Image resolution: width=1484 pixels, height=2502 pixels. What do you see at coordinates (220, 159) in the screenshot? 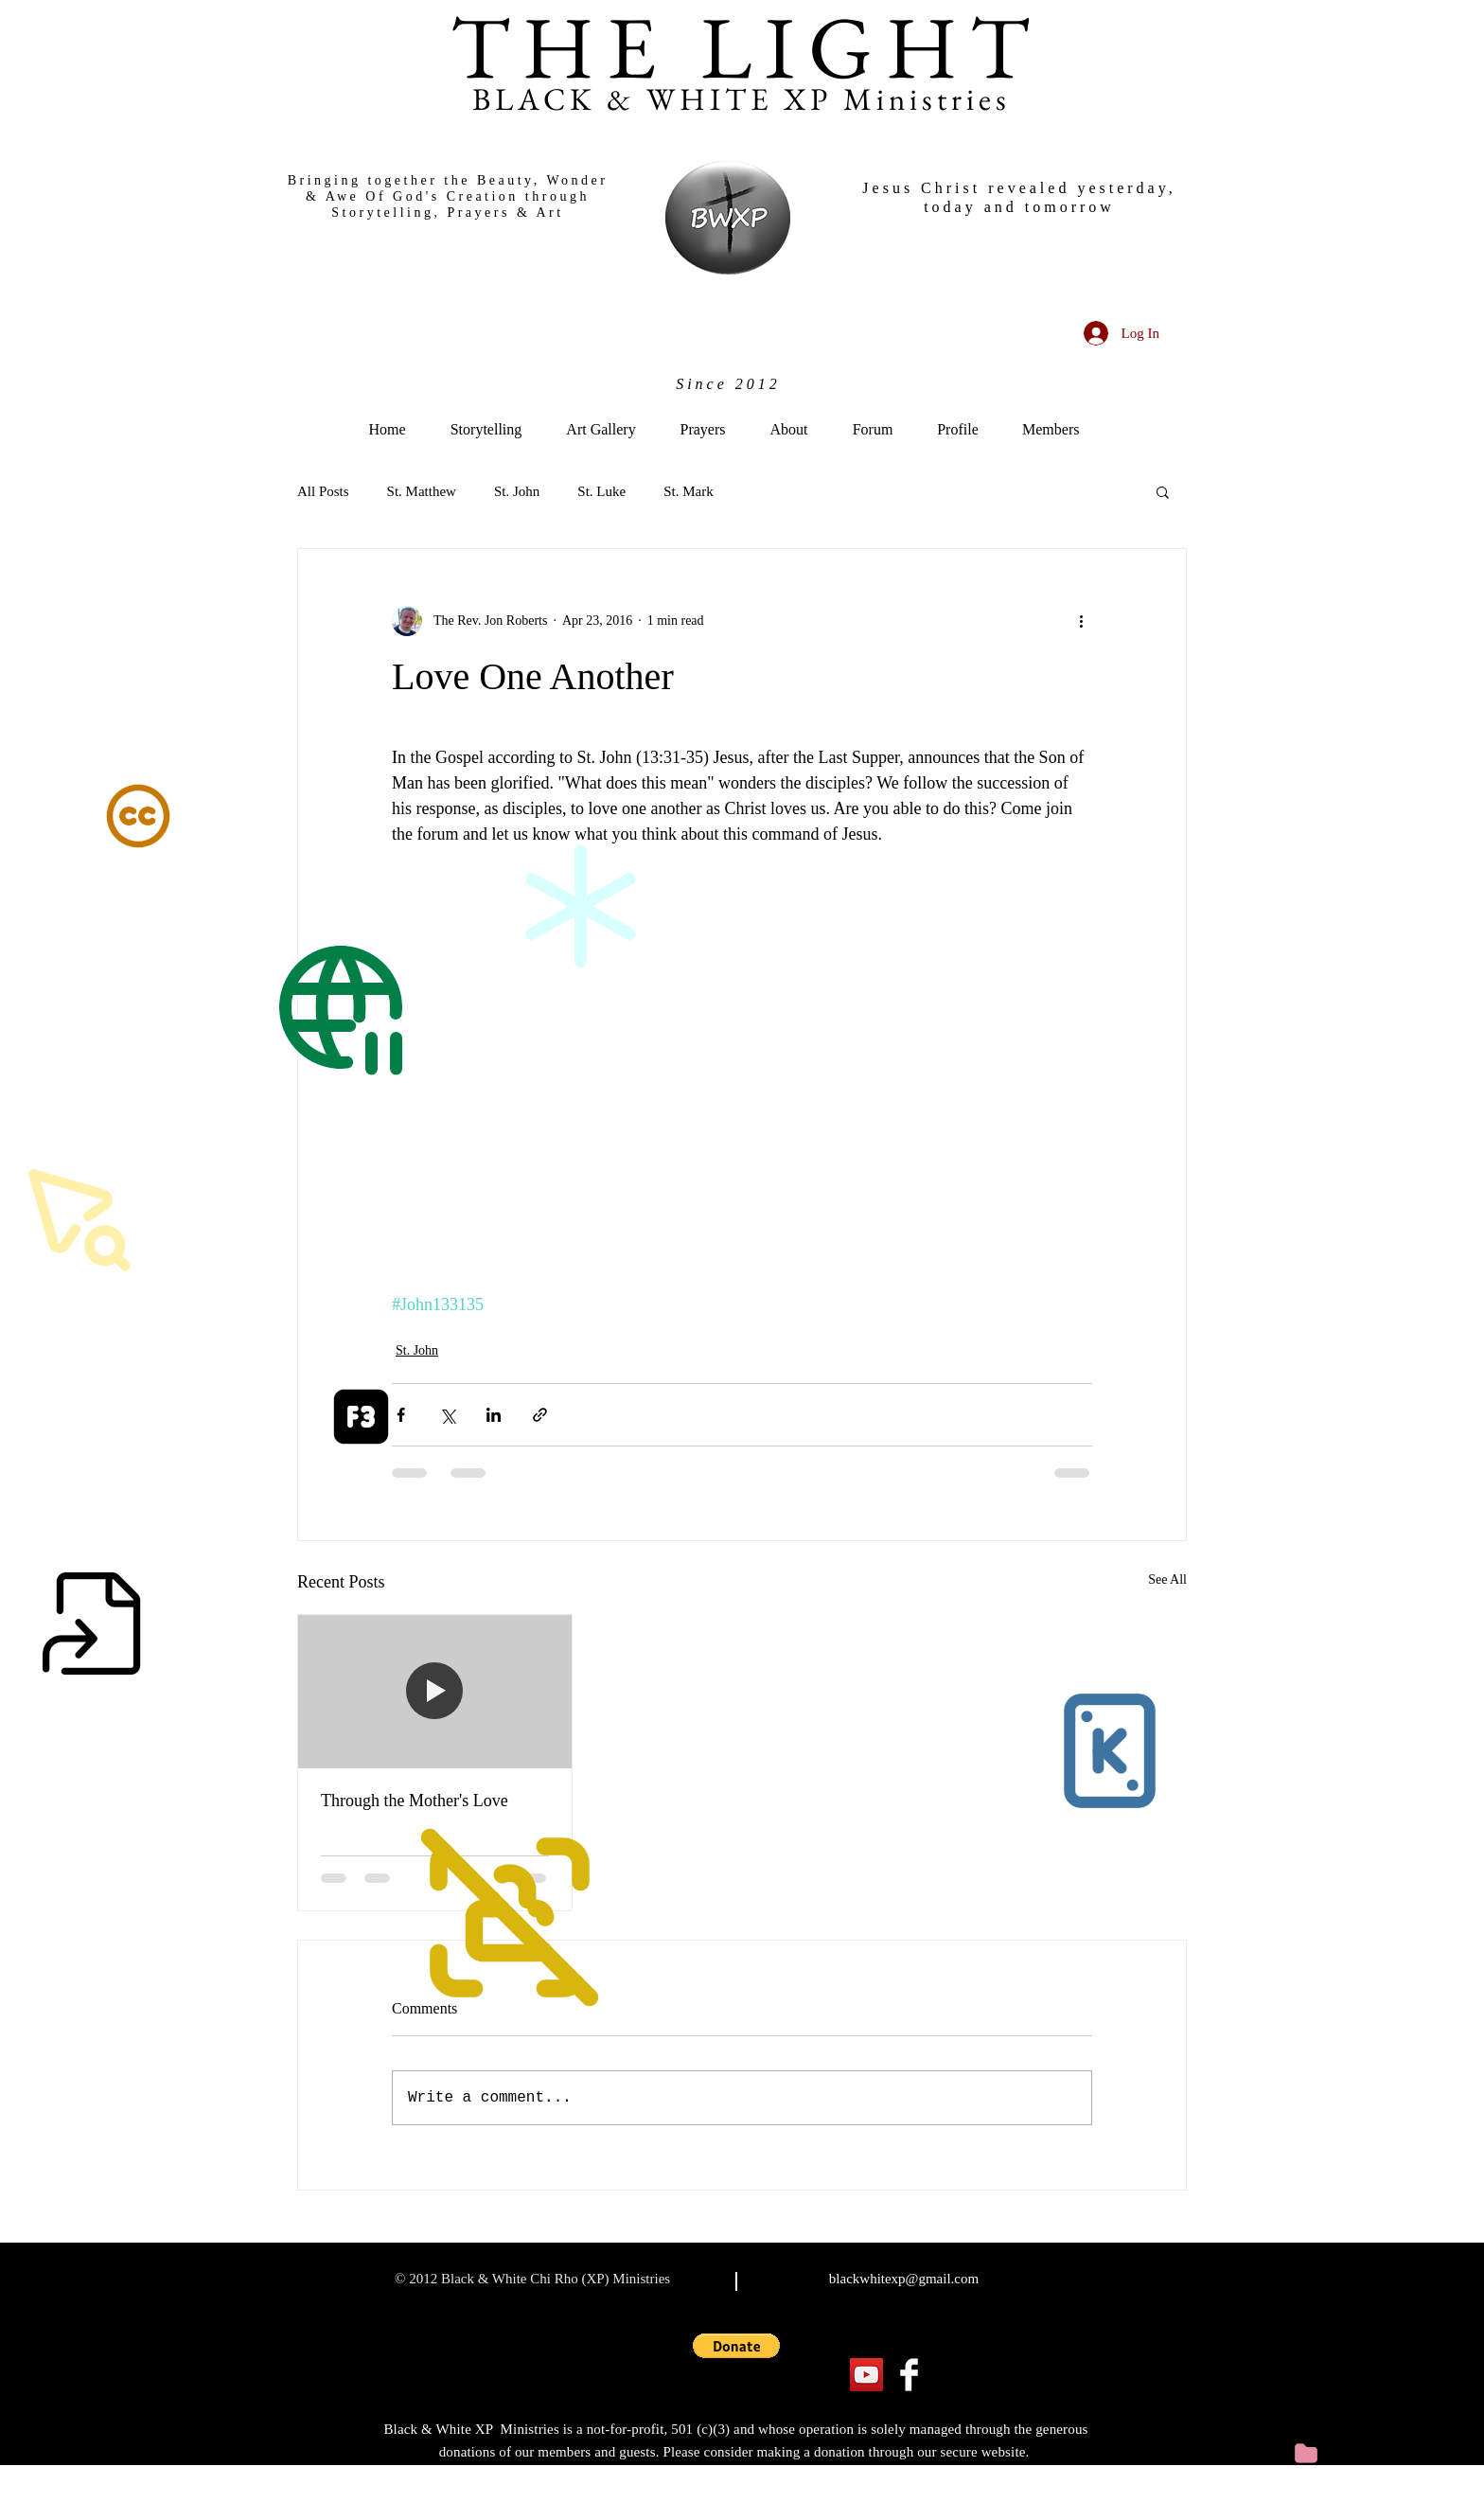
I see `adjust pricing or cost settings` at bounding box center [220, 159].